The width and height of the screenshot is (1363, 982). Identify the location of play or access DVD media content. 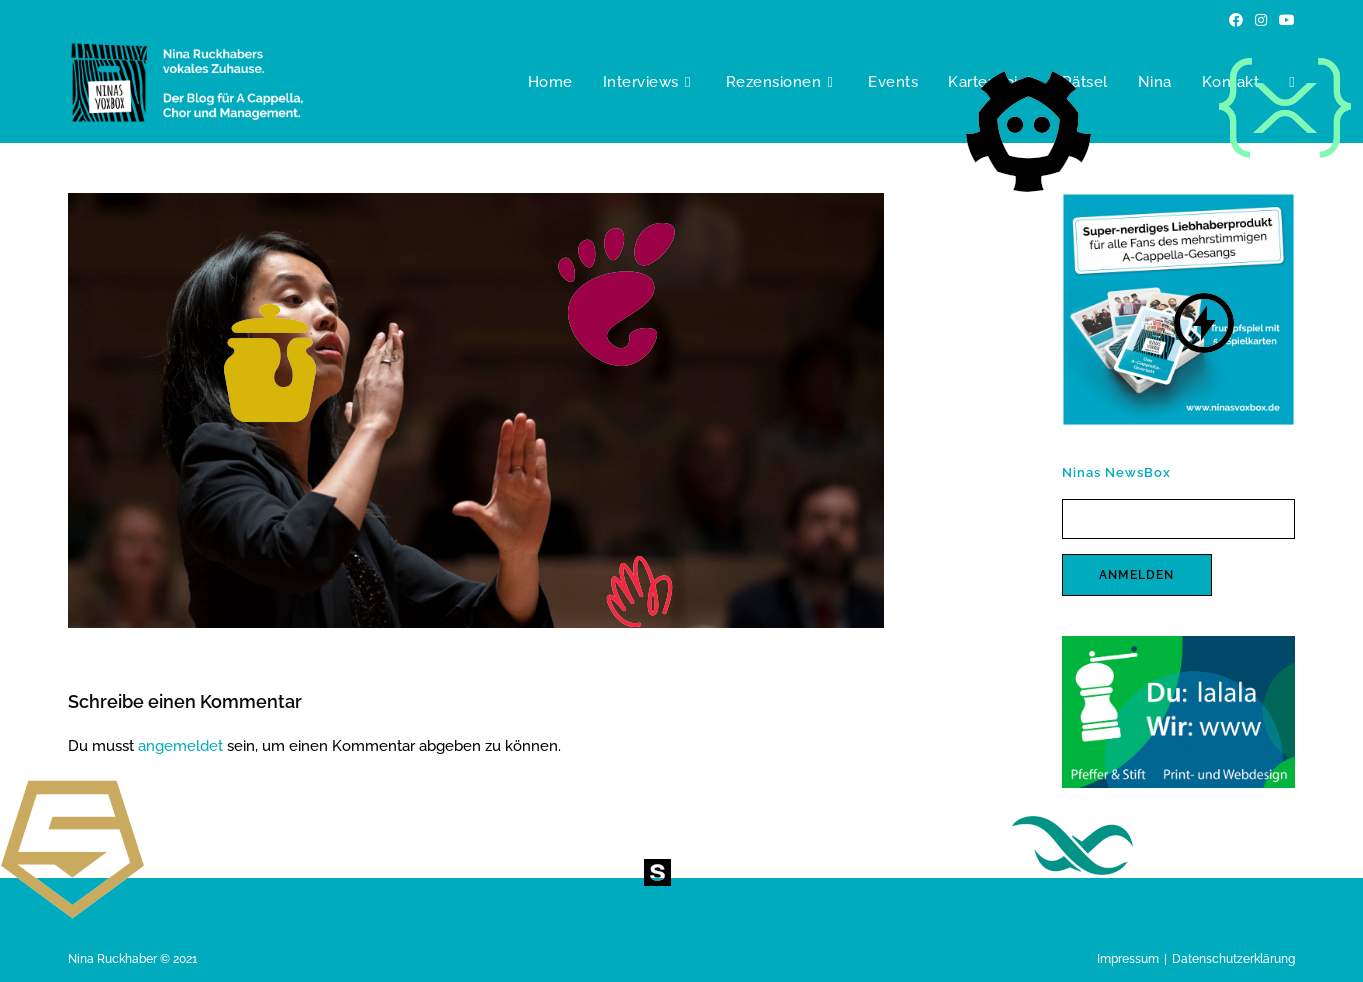
(1204, 323).